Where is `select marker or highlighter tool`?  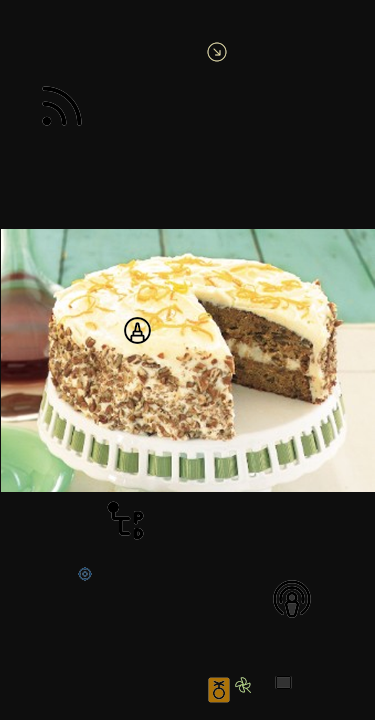
select marker or highlighter tool is located at coordinates (137, 330).